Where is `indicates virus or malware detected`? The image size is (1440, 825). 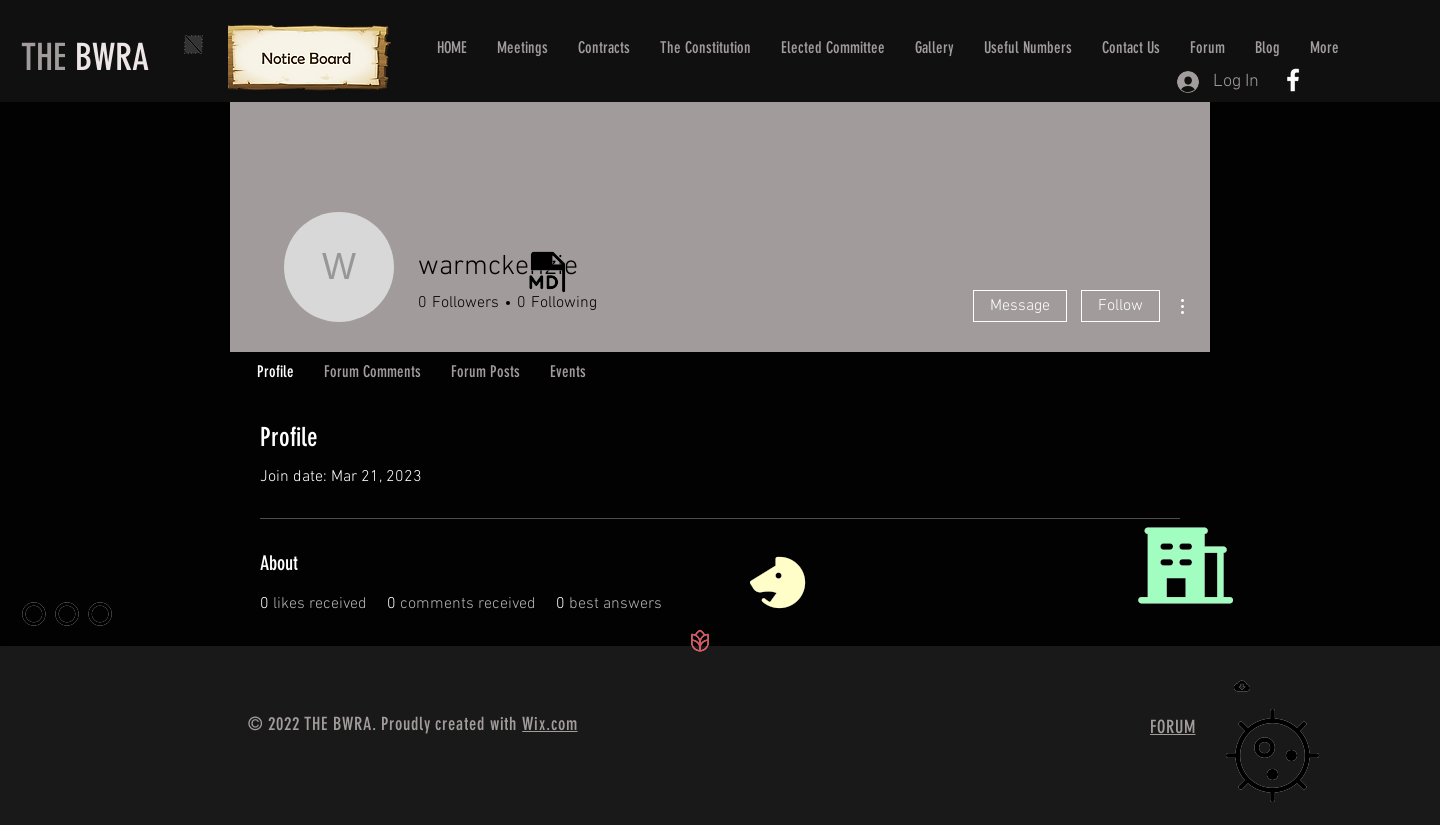 indicates virus or malware detected is located at coordinates (1272, 755).